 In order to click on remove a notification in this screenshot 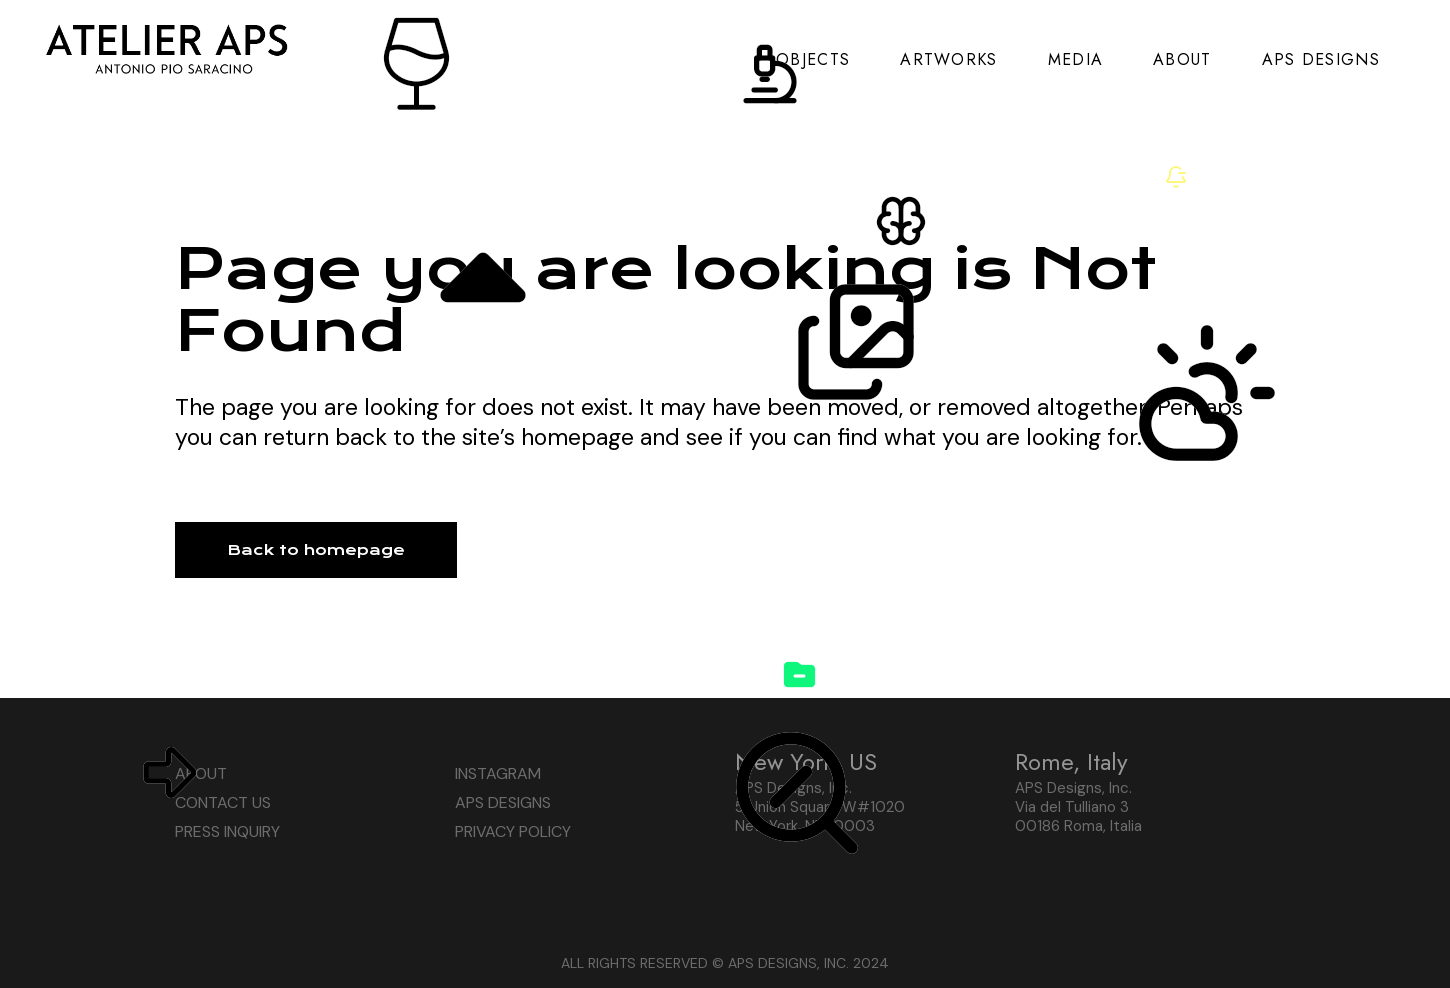, I will do `click(1176, 177)`.